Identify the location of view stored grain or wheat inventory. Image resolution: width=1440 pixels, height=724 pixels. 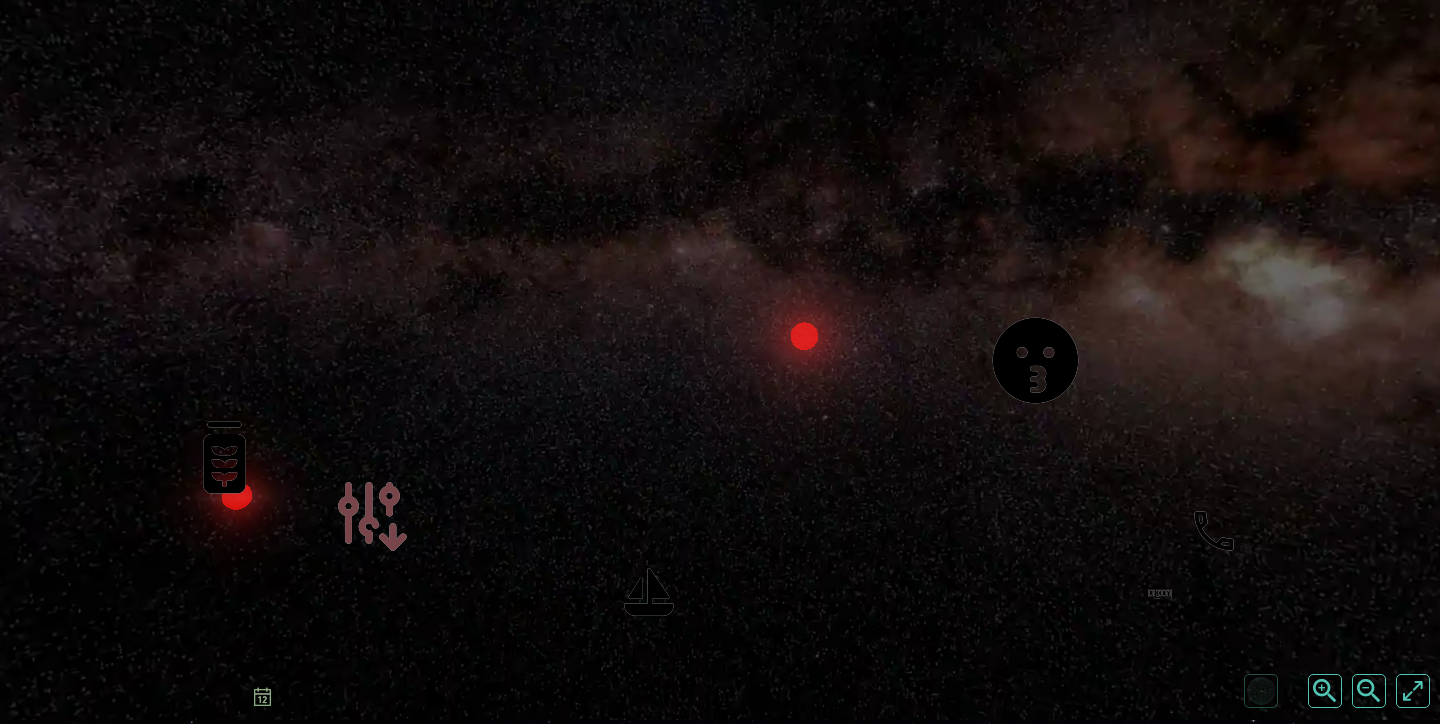
(224, 459).